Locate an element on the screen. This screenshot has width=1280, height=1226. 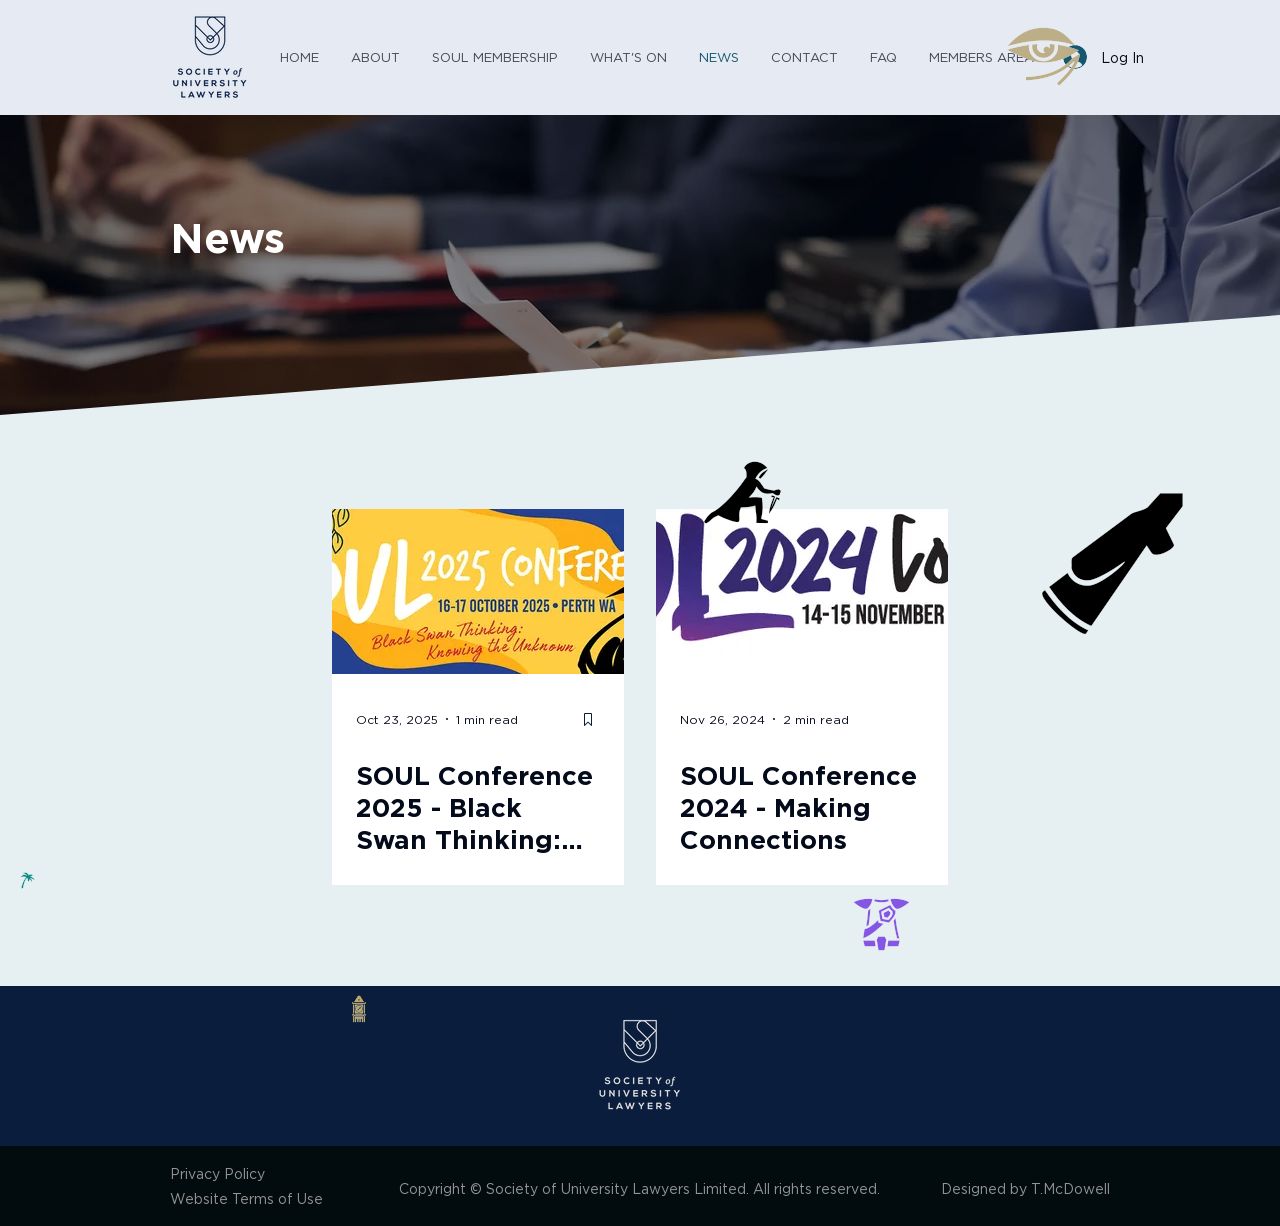
indicates tropical or beach-themed content is located at coordinates (27, 880).